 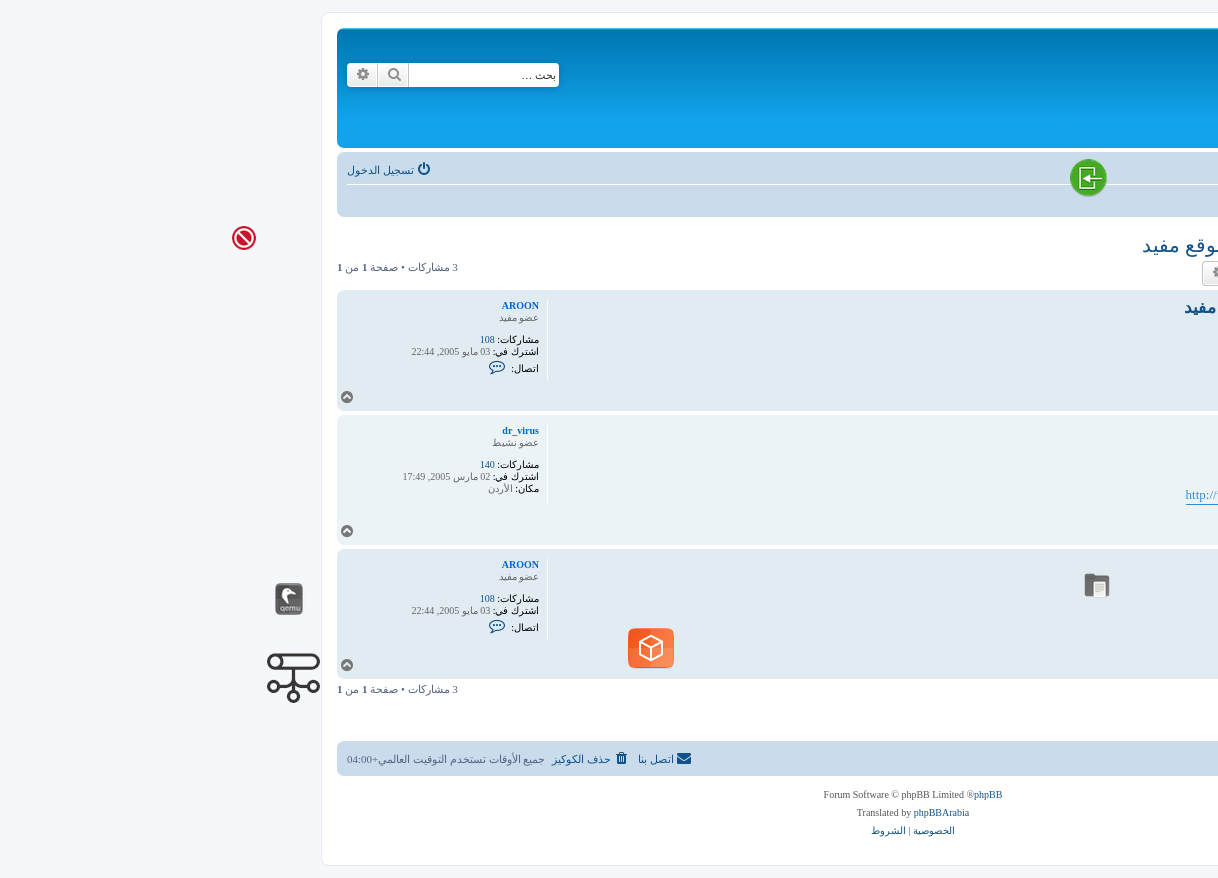 What do you see at coordinates (244, 238) in the screenshot?
I see `delete selected item` at bounding box center [244, 238].